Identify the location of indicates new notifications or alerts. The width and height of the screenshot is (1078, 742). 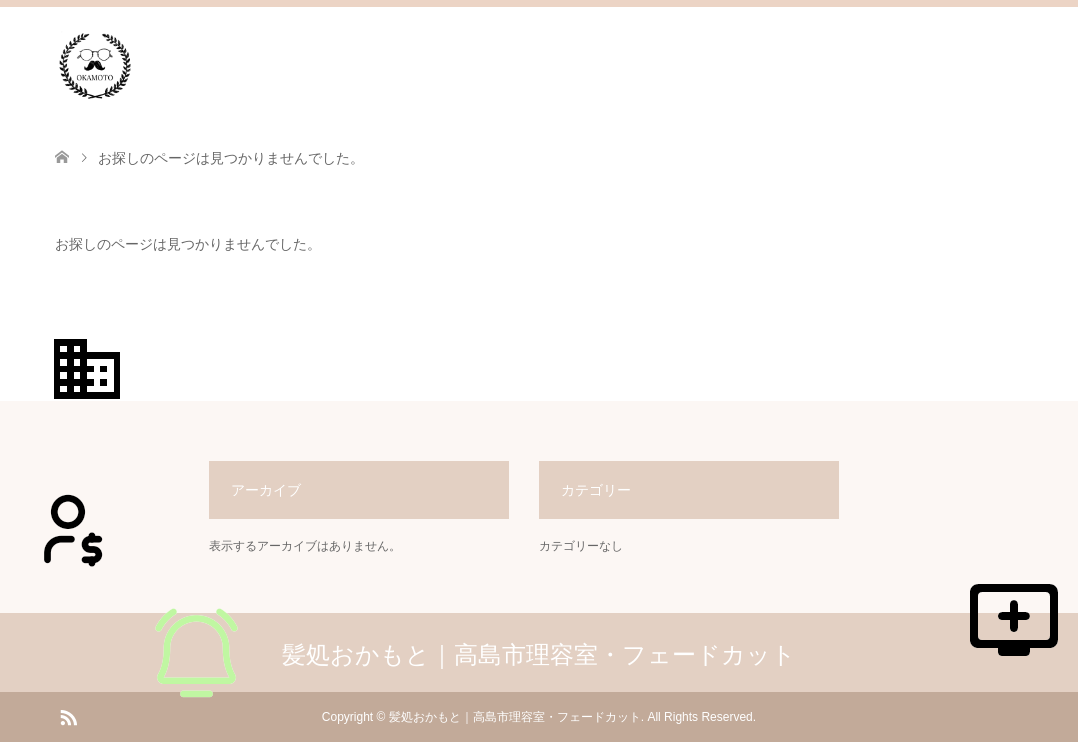
(196, 654).